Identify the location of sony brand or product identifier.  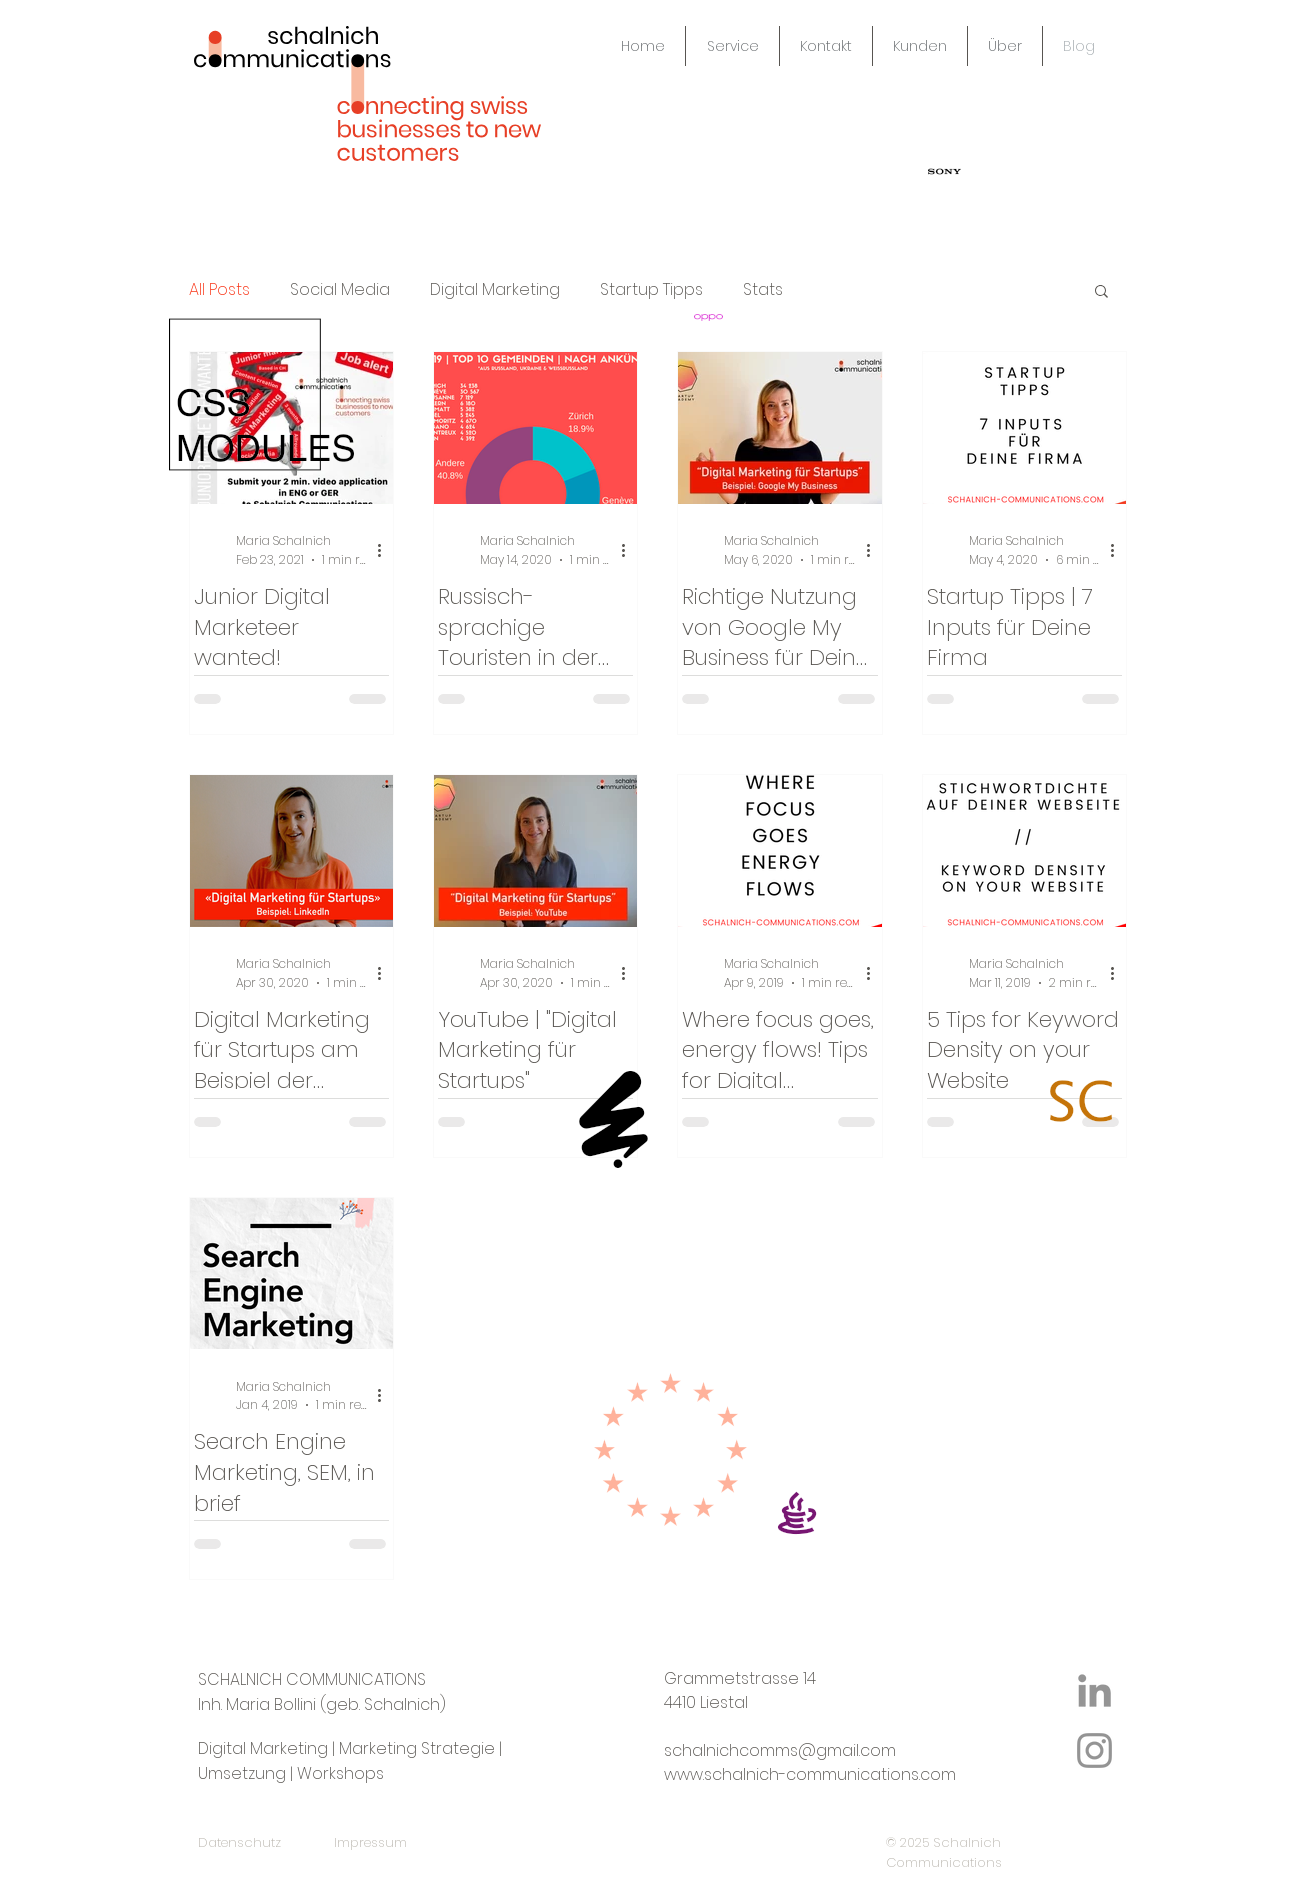
(944, 171).